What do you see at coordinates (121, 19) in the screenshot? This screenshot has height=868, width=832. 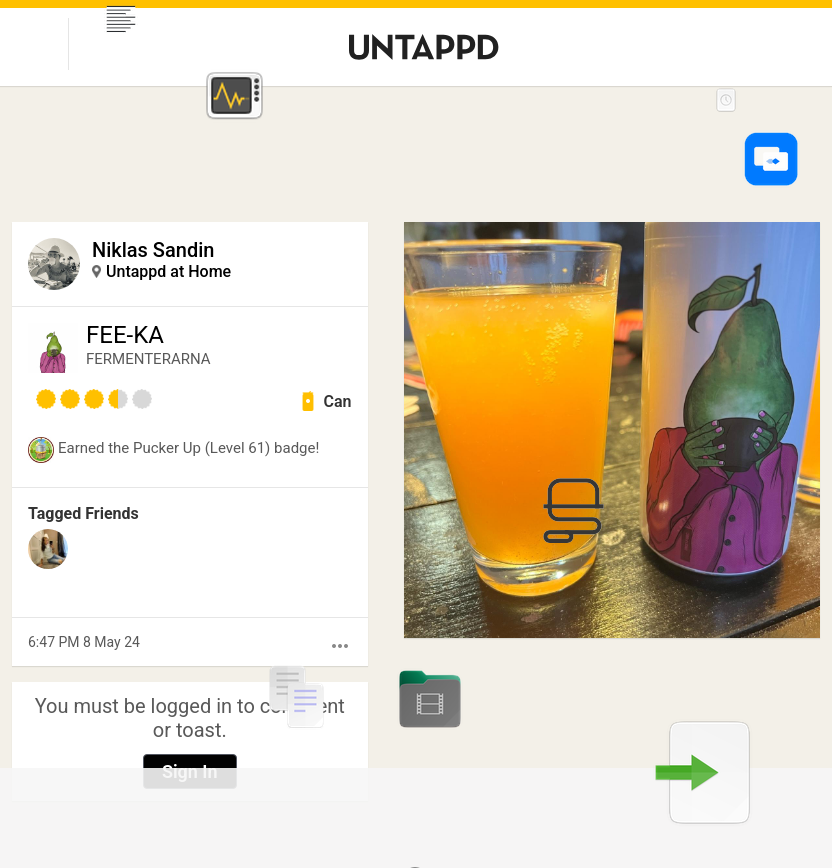 I see `align text to the left` at bounding box center [121, 19].